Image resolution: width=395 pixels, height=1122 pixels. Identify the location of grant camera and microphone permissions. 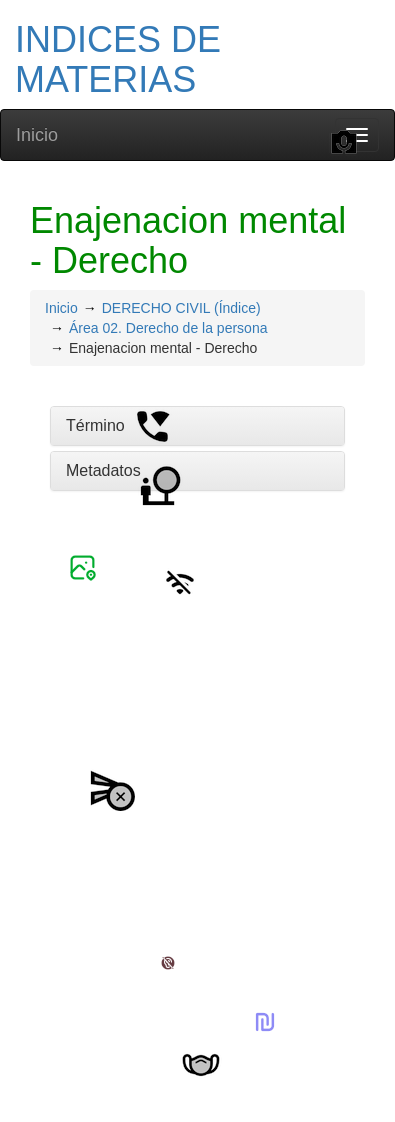
(344, 142).